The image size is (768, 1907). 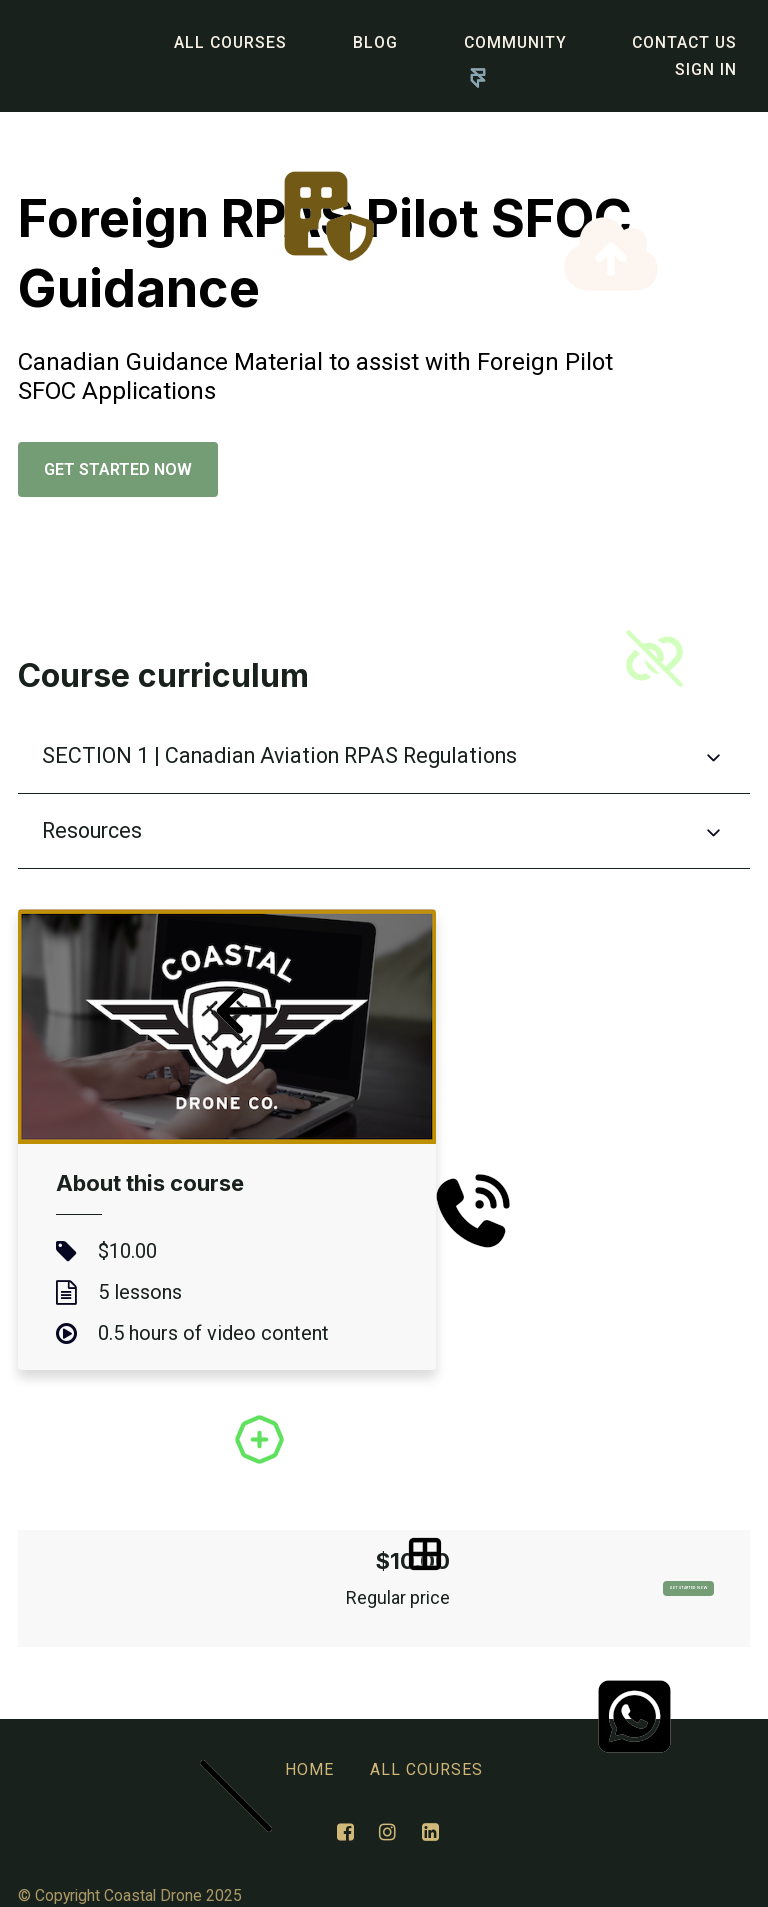 What do you see at coordinates (259, 1439) in the screenshot?
I see `add a new item or element` at bounding box center [259, 1439].